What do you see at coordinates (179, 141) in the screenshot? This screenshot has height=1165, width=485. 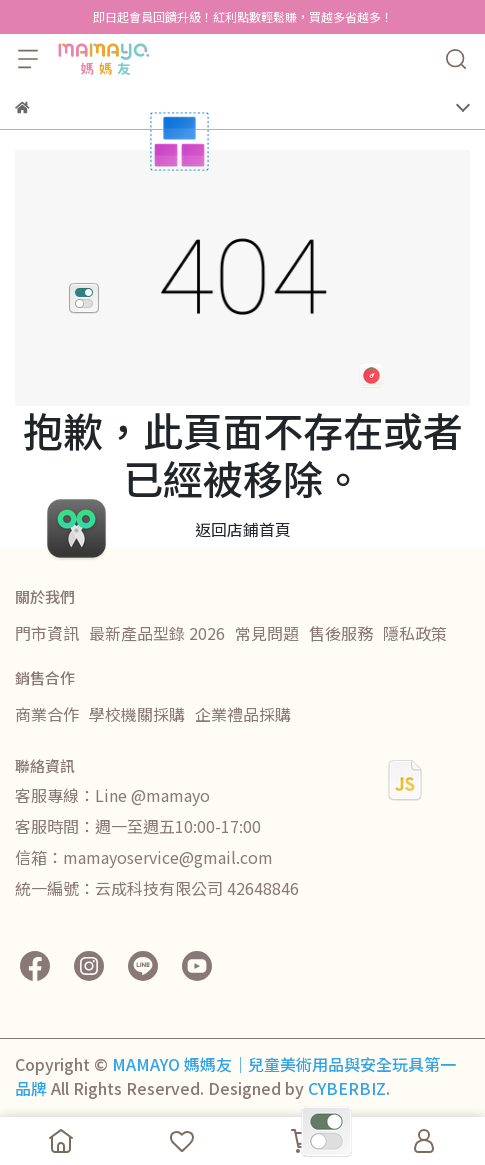 I see `select all items in the current view` at bounding box center [179, 141].